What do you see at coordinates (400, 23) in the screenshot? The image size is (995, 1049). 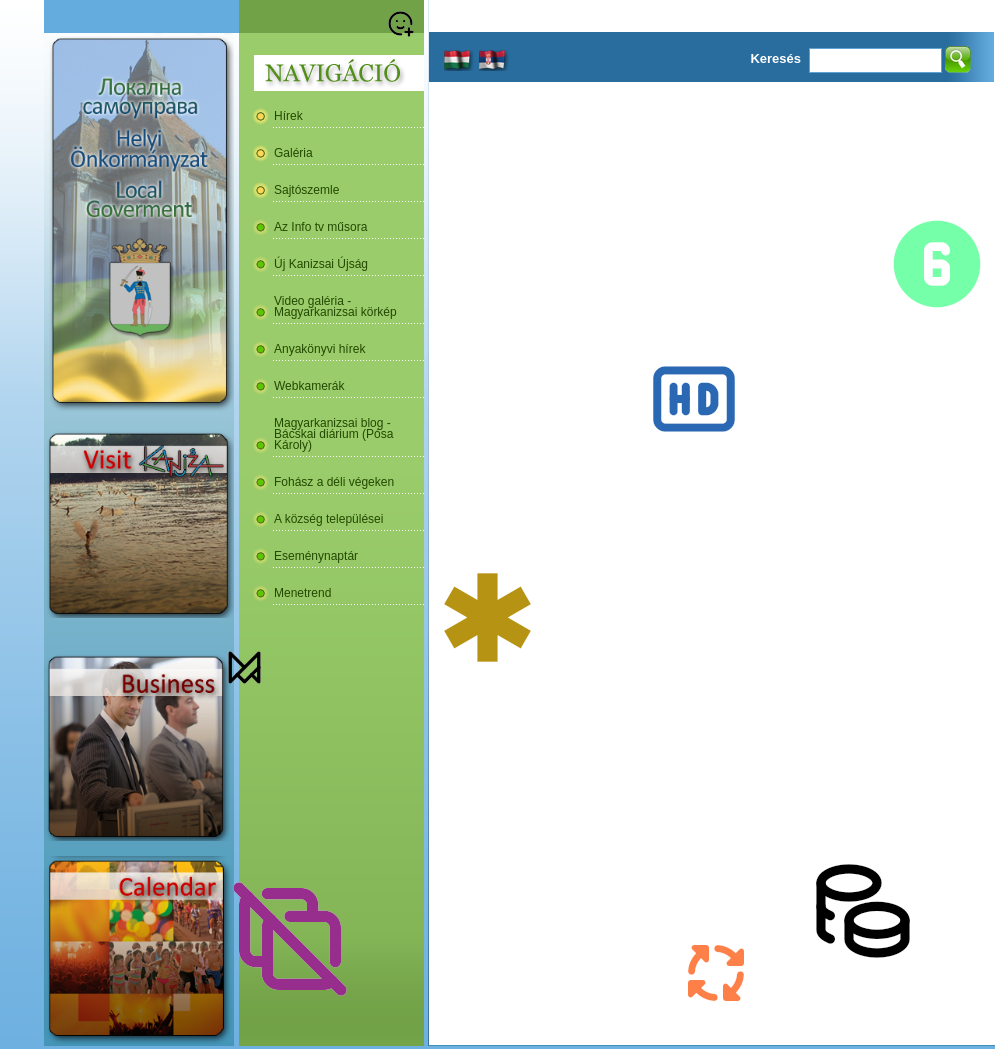 I see `add a new emoji reaction` at bounding box center [400, 23].